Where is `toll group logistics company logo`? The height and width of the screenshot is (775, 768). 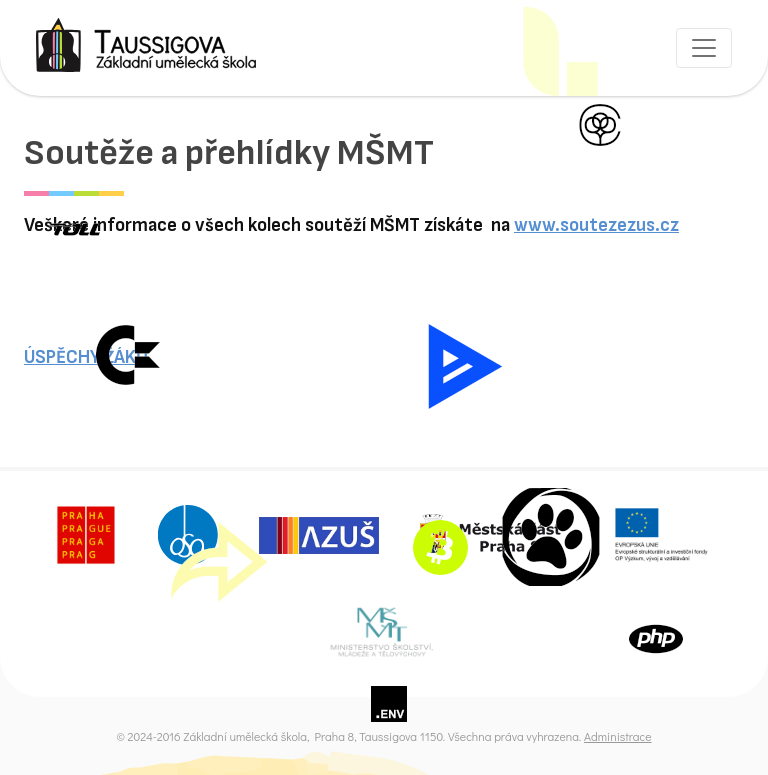
toll group logistics company logo is located at coordinates (74, 229).